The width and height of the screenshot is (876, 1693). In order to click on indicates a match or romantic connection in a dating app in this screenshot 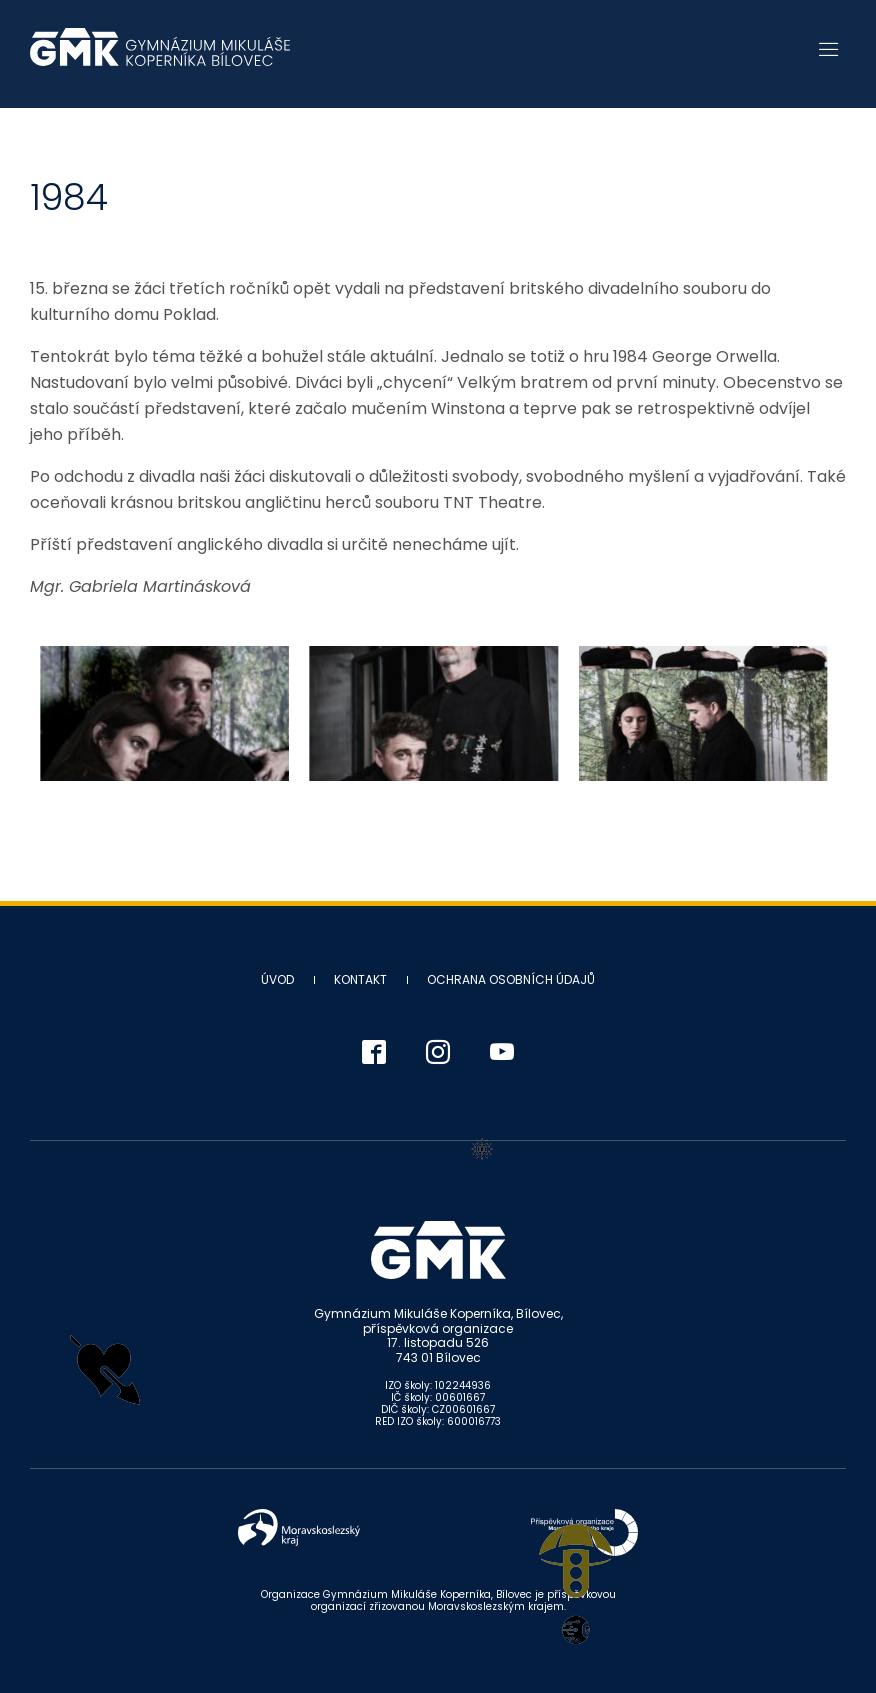, I will do `click(105, 1369)`.